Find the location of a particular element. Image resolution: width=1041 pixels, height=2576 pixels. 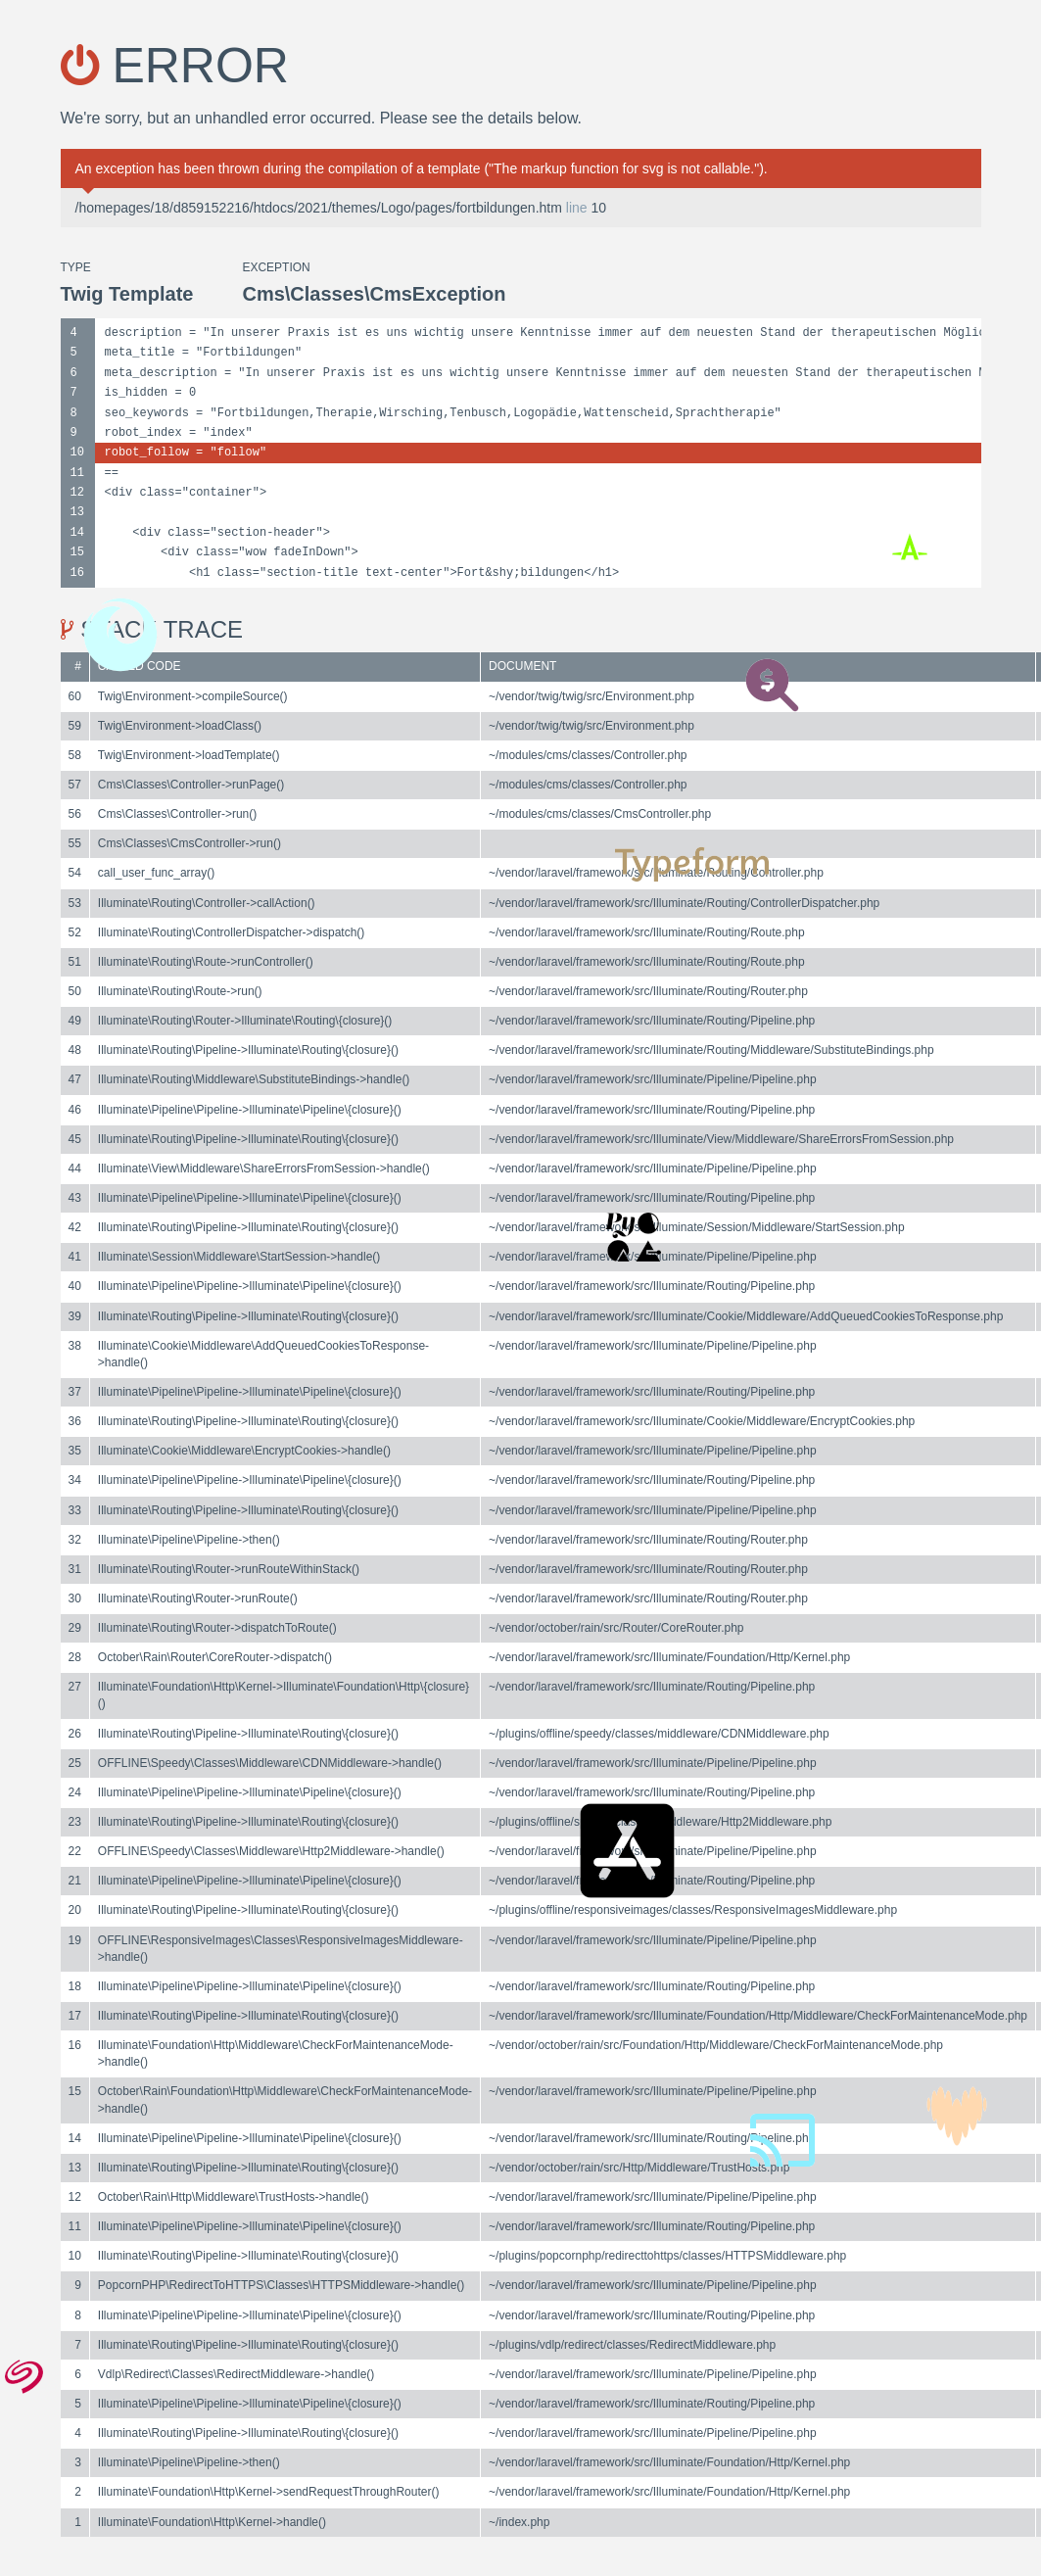

open the apple app store is located at coordinates (627, 1850).